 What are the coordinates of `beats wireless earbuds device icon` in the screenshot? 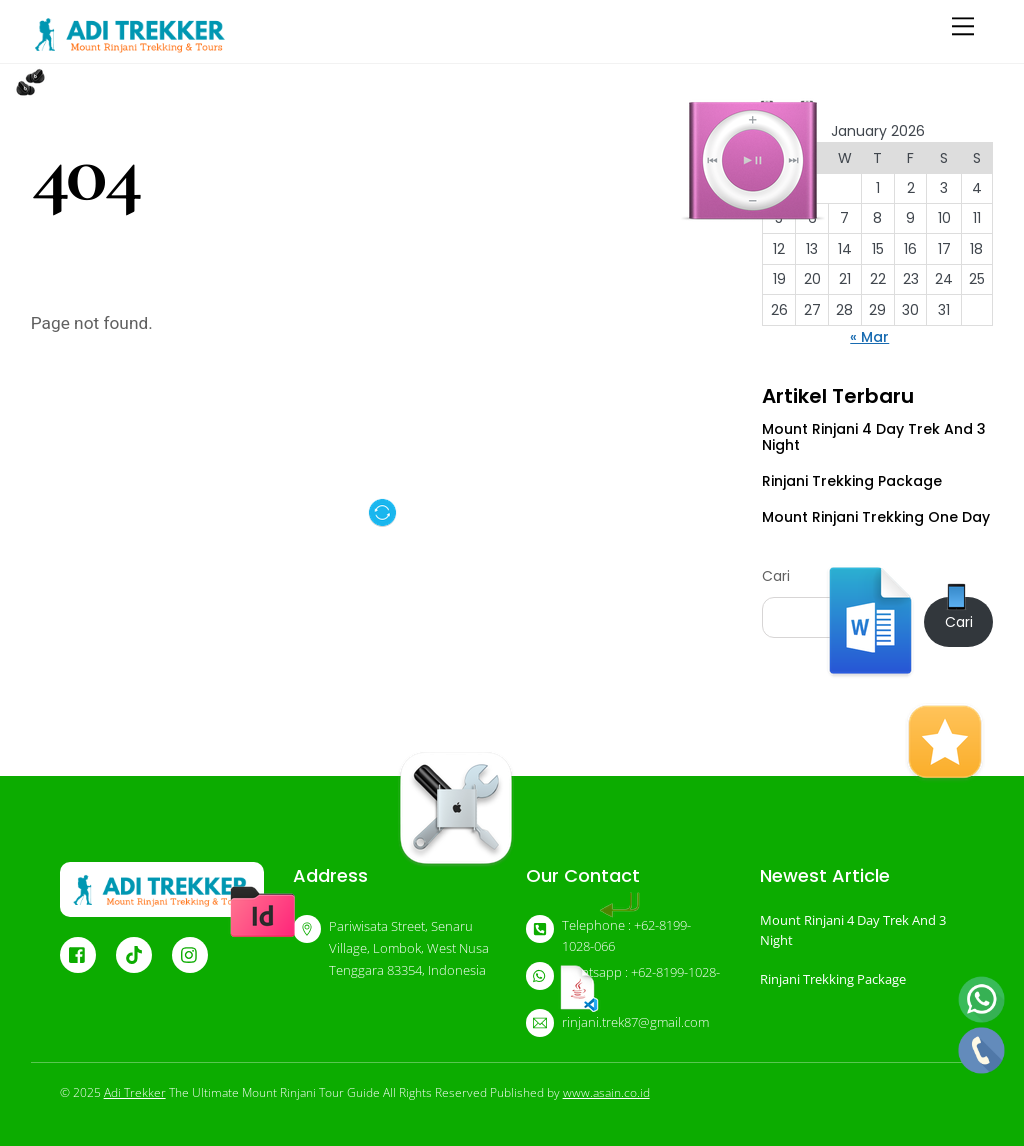 It's located at (30, 82).